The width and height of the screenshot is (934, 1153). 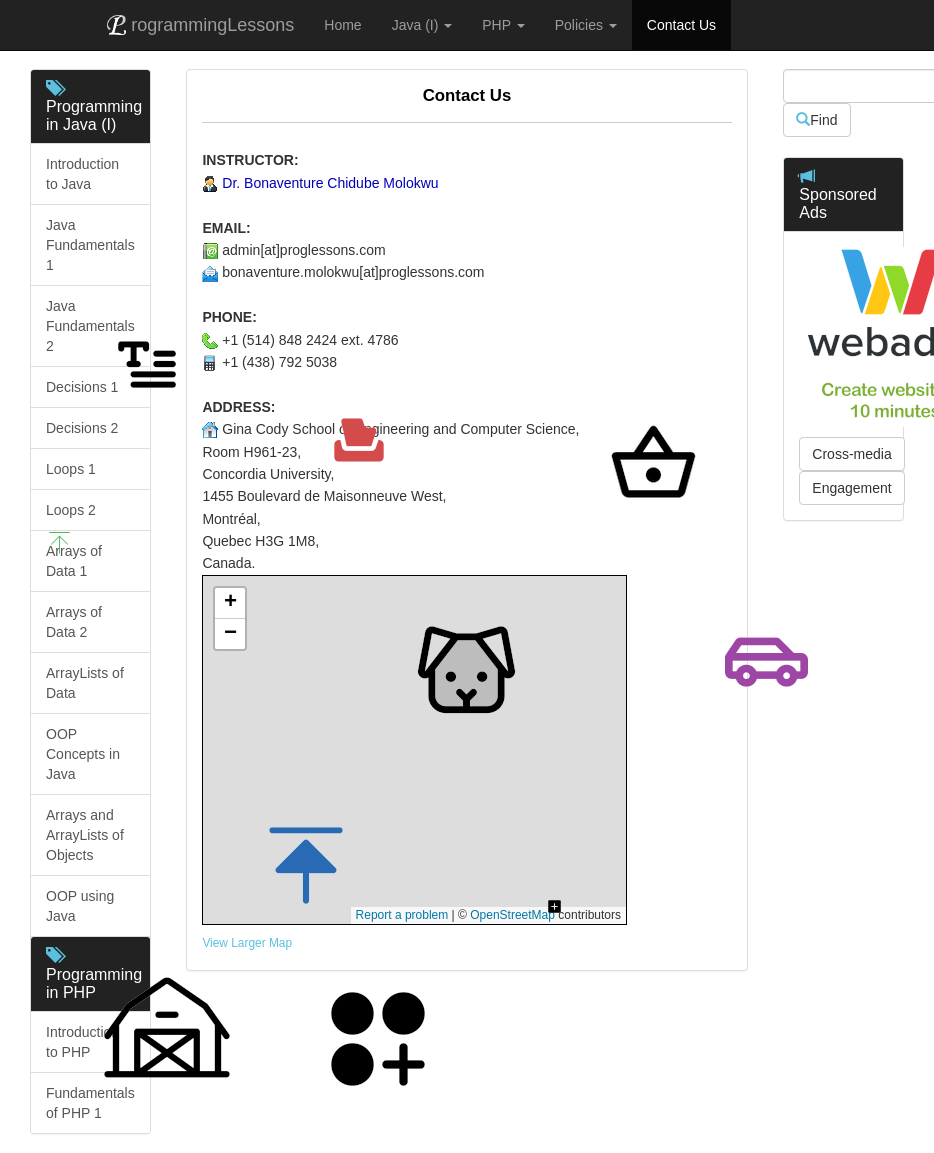 What do you see at coordinates (378, 1039) in the screenshot?
I see `add a new item to a group or collection` at bounding box center [378, 1039].